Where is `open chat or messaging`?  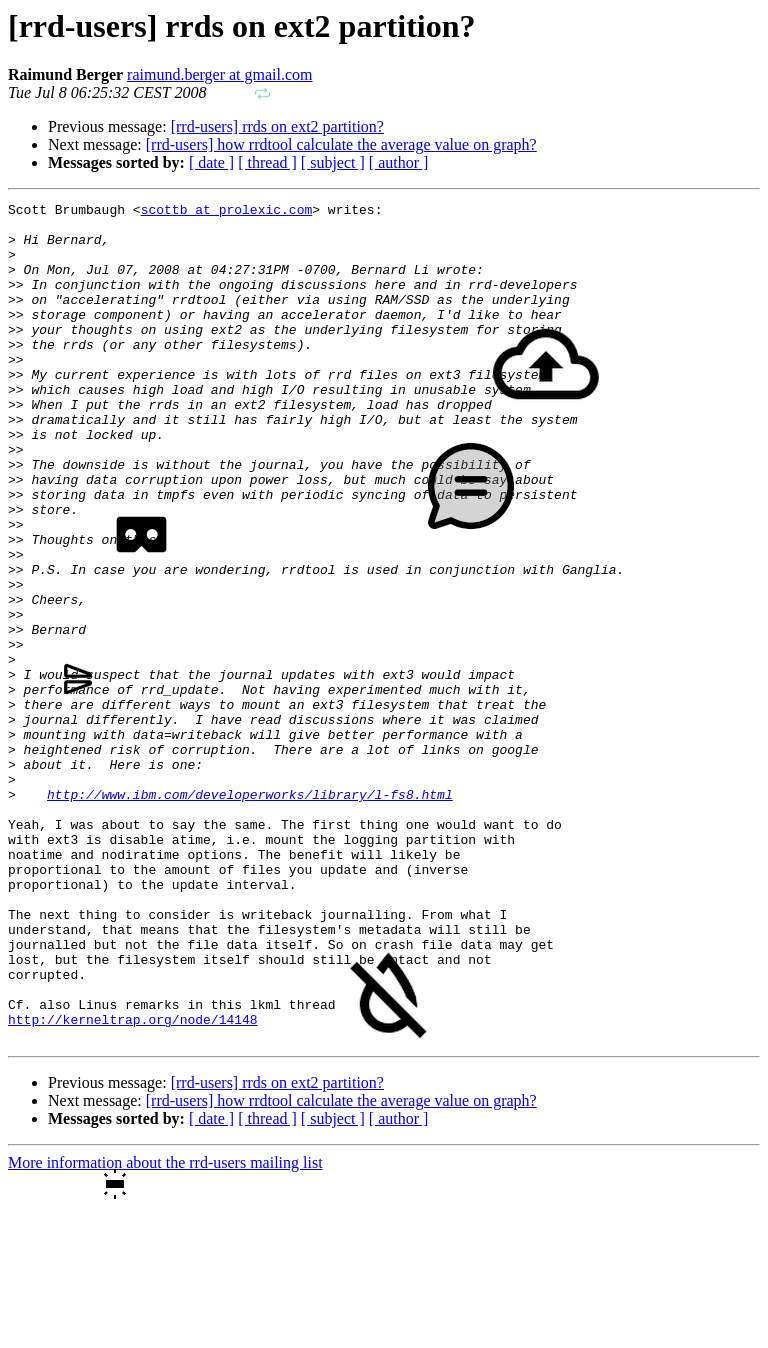 open chat or messaging is located at coordinates (471, 486).